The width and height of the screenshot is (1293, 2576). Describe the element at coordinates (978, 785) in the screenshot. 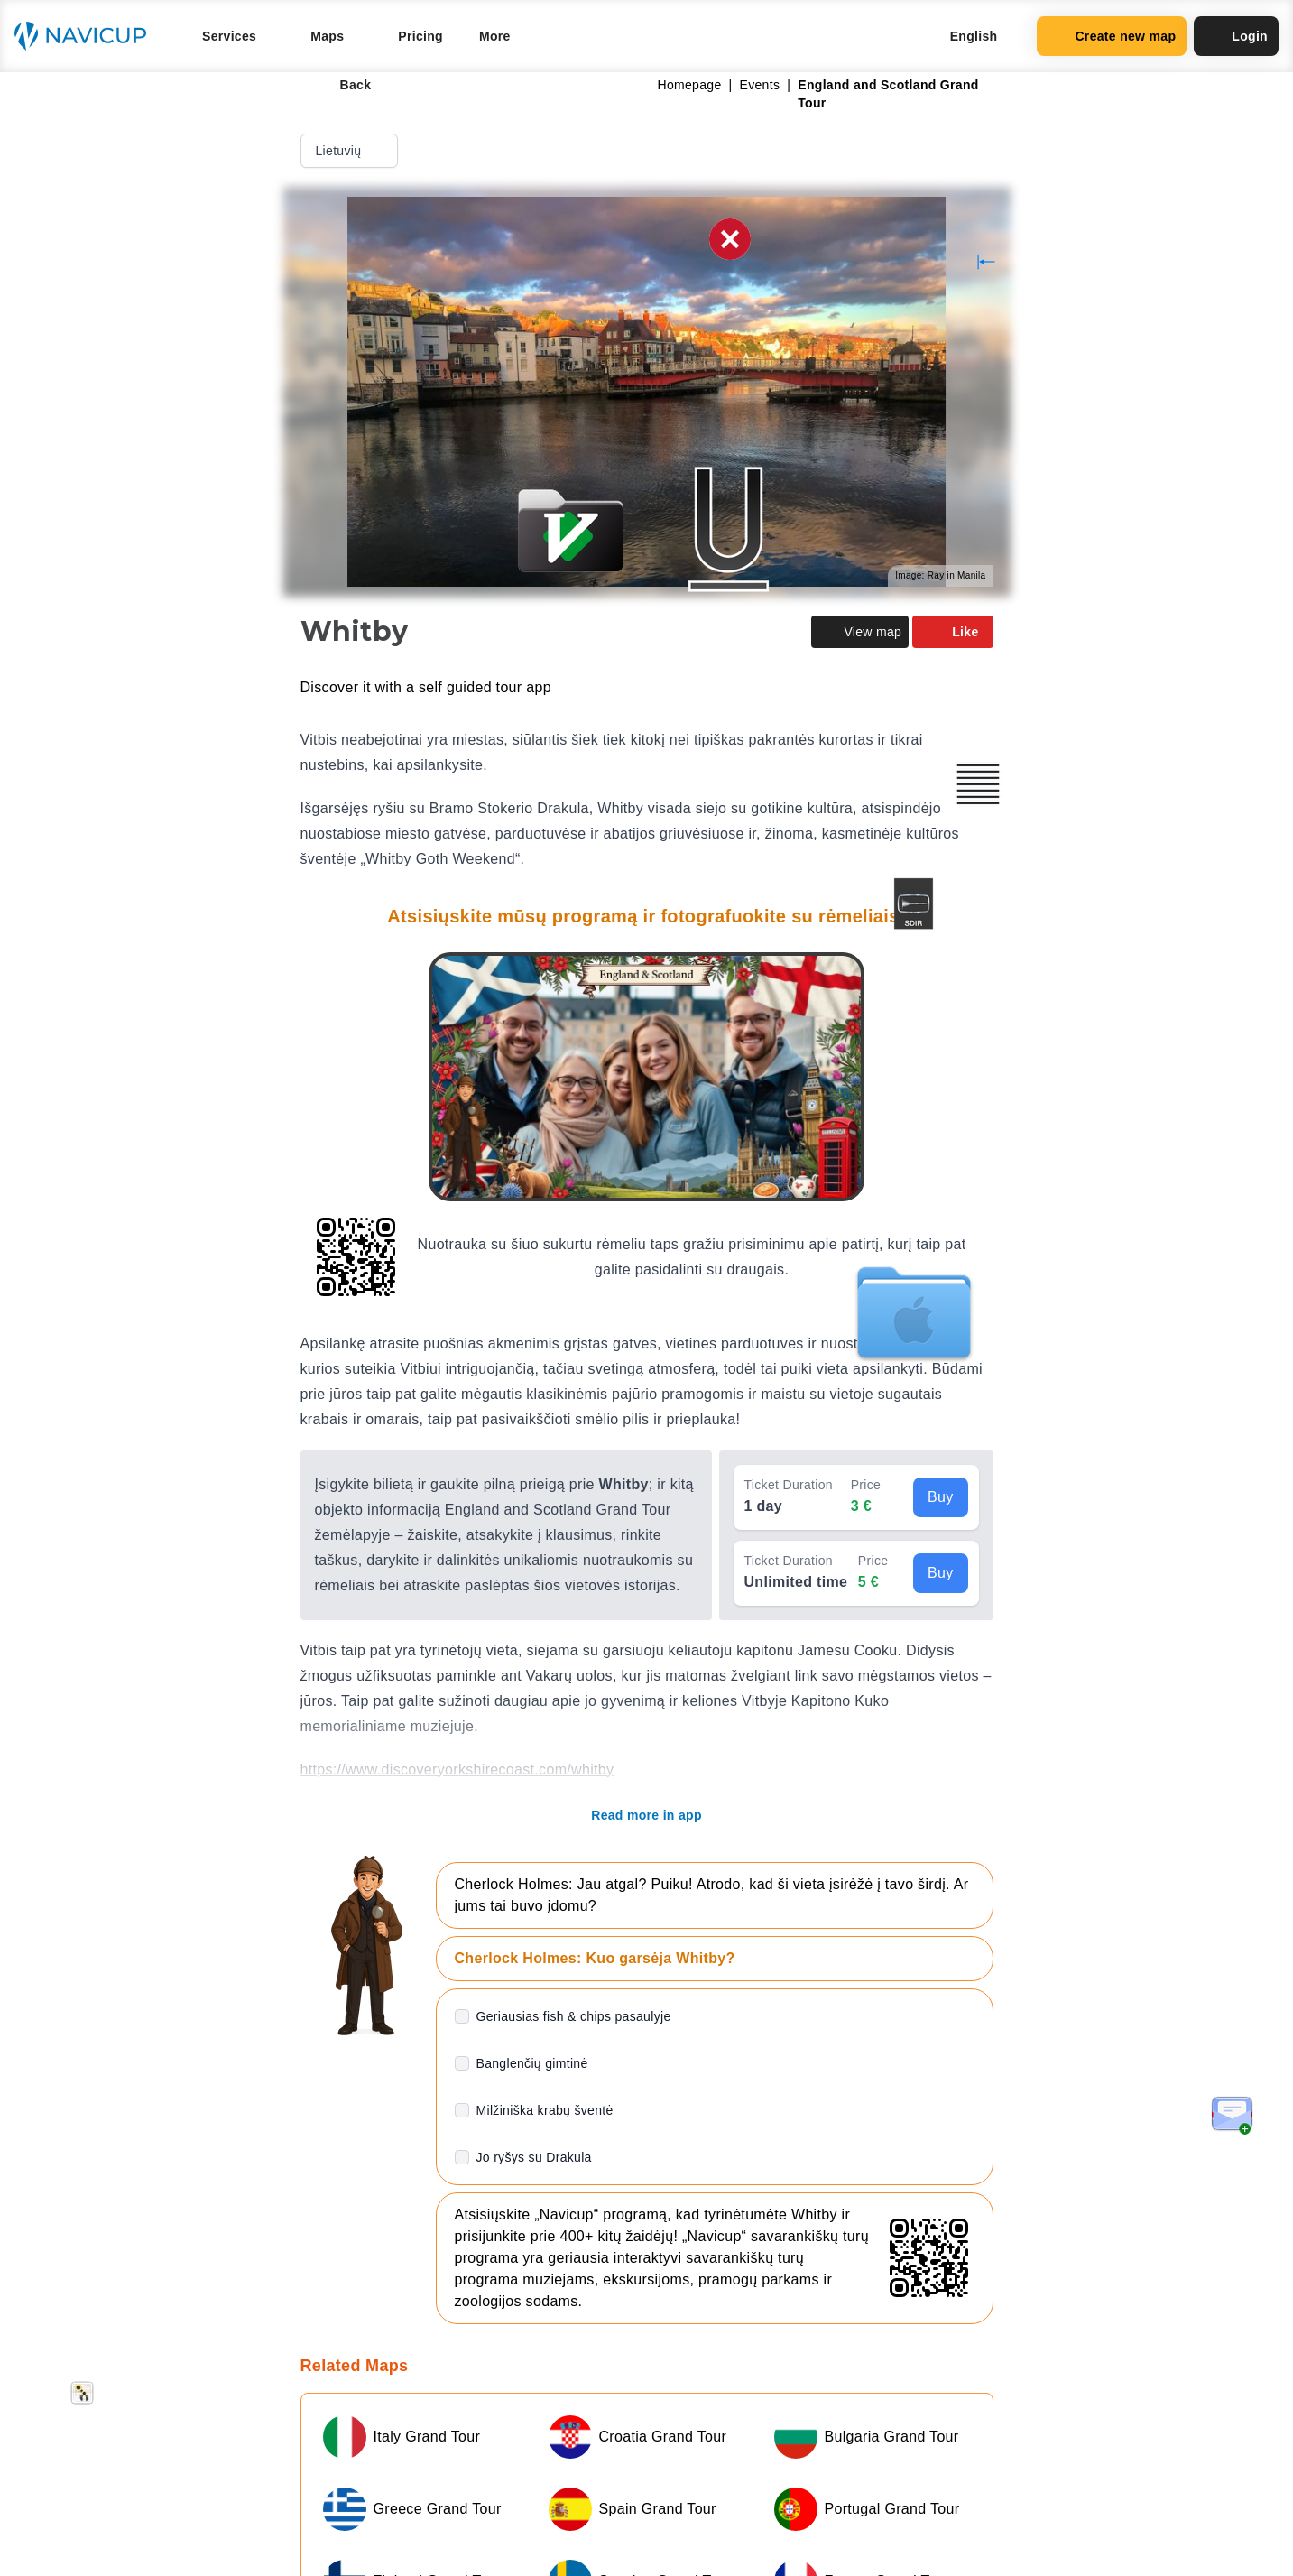

I see `justify text to fill the full width` at that location.